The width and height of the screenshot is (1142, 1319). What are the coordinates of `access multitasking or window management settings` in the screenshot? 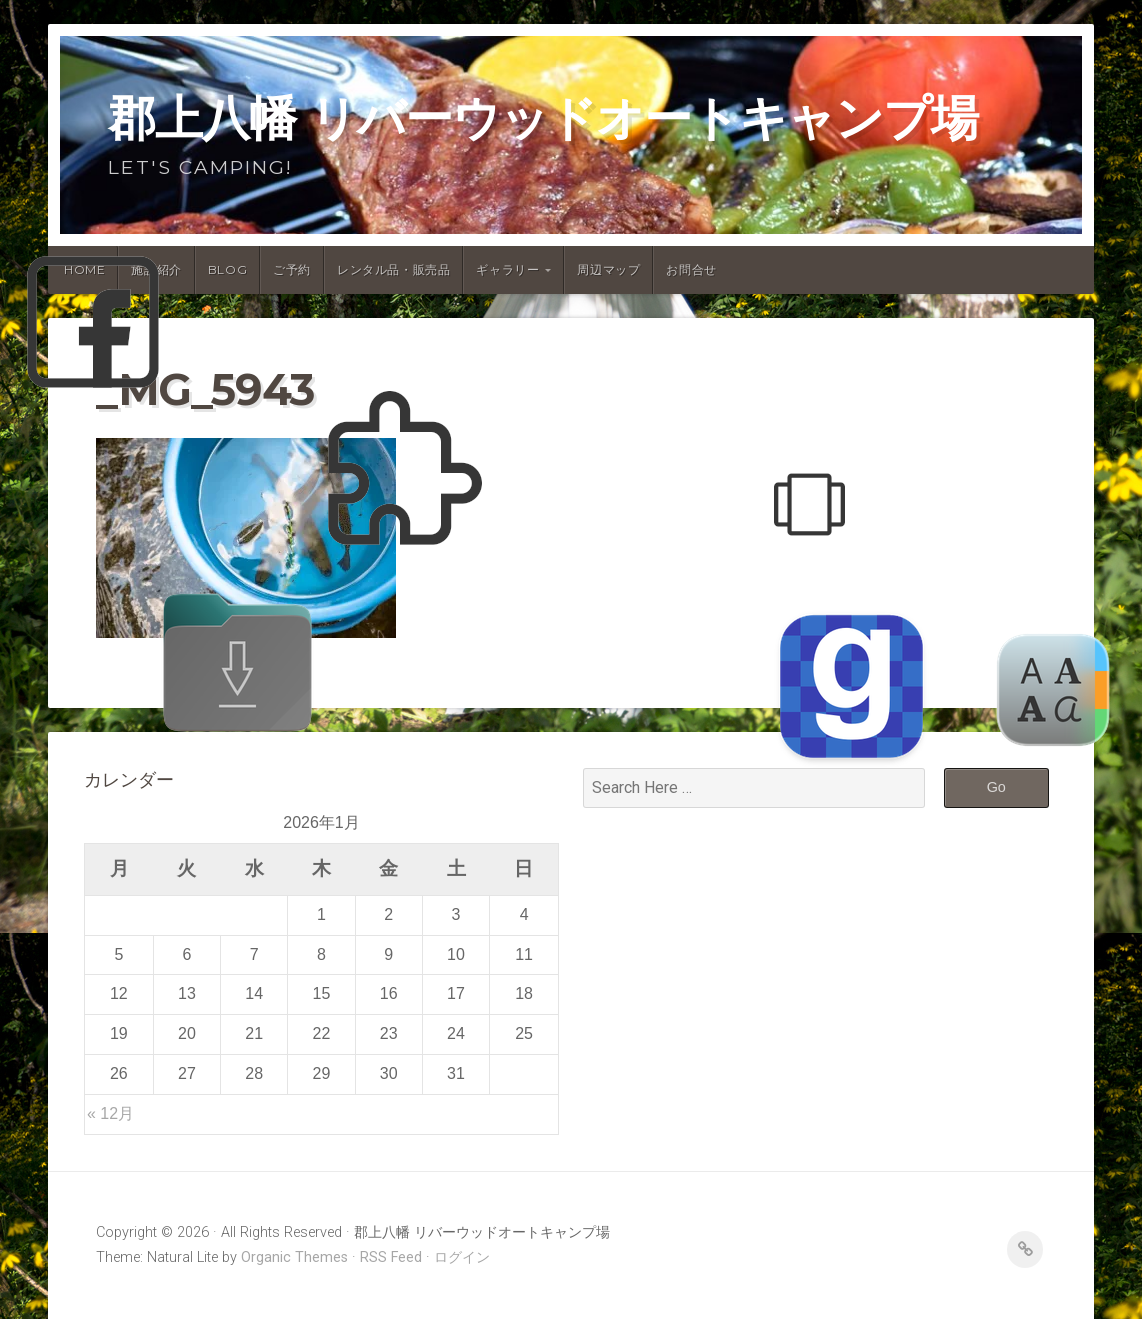 It's located at (809, 504).